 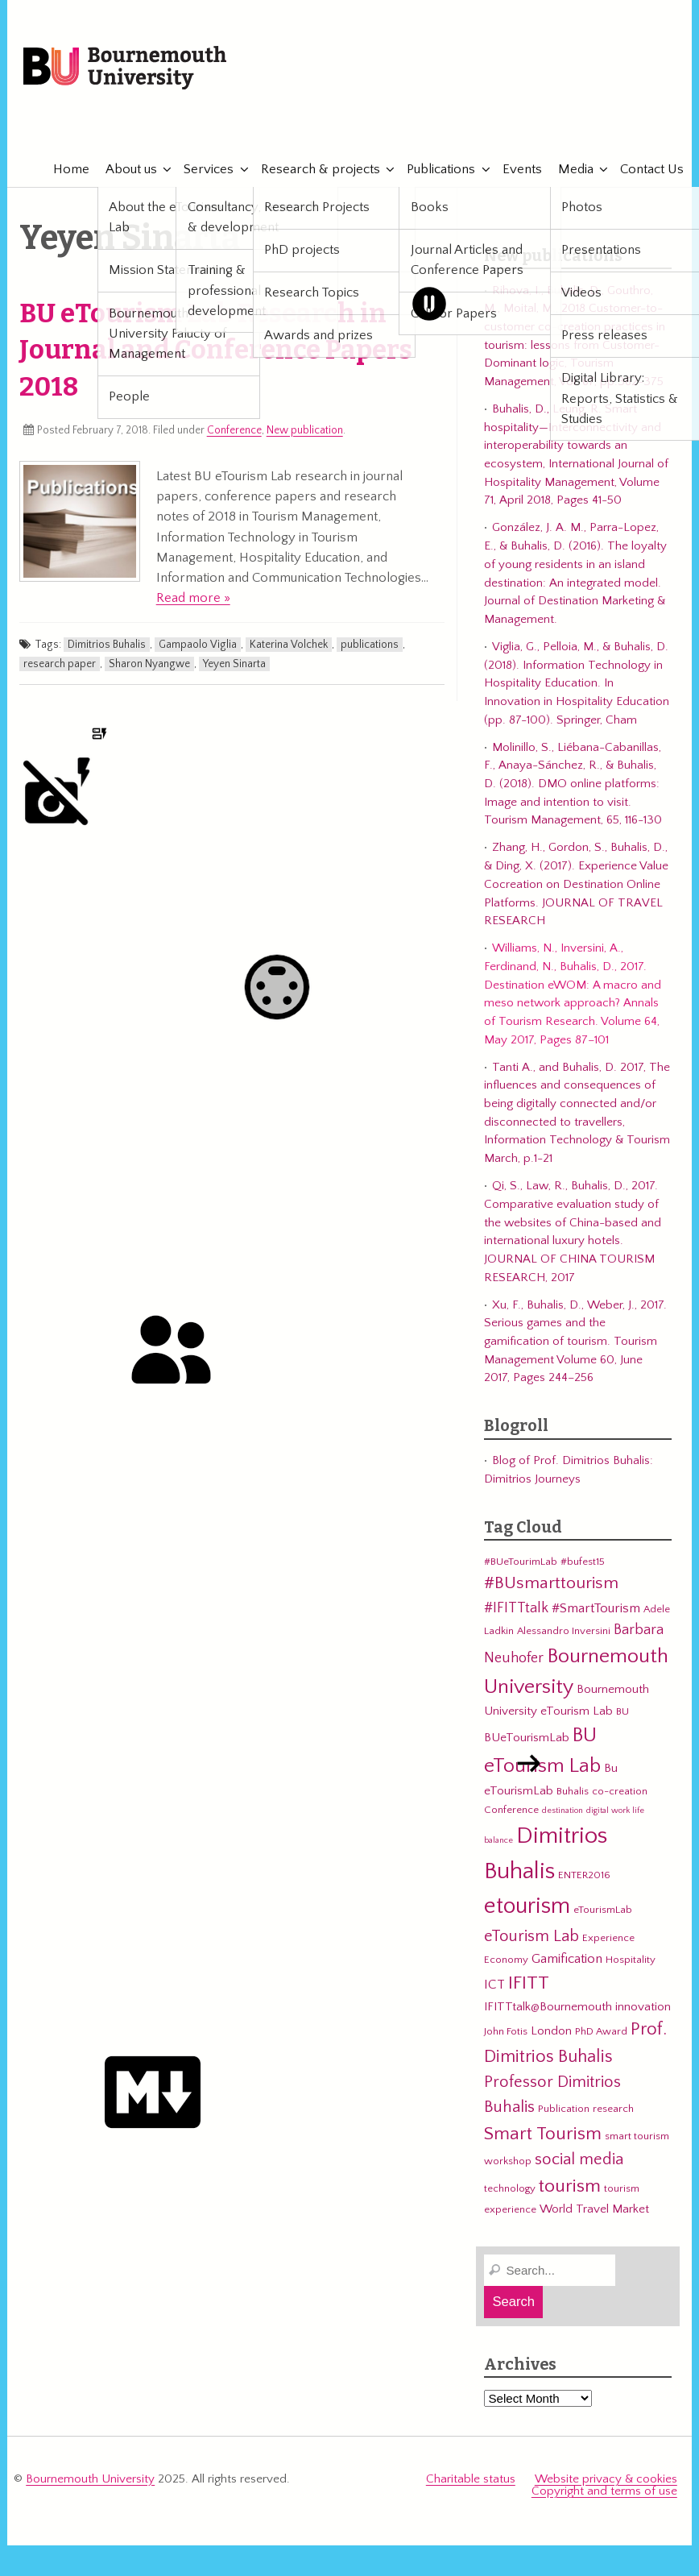 What do you see at coordinates (429, 304) in the screenshot?
I see `indicates an unread item or status` at bounding box center [429, 304].